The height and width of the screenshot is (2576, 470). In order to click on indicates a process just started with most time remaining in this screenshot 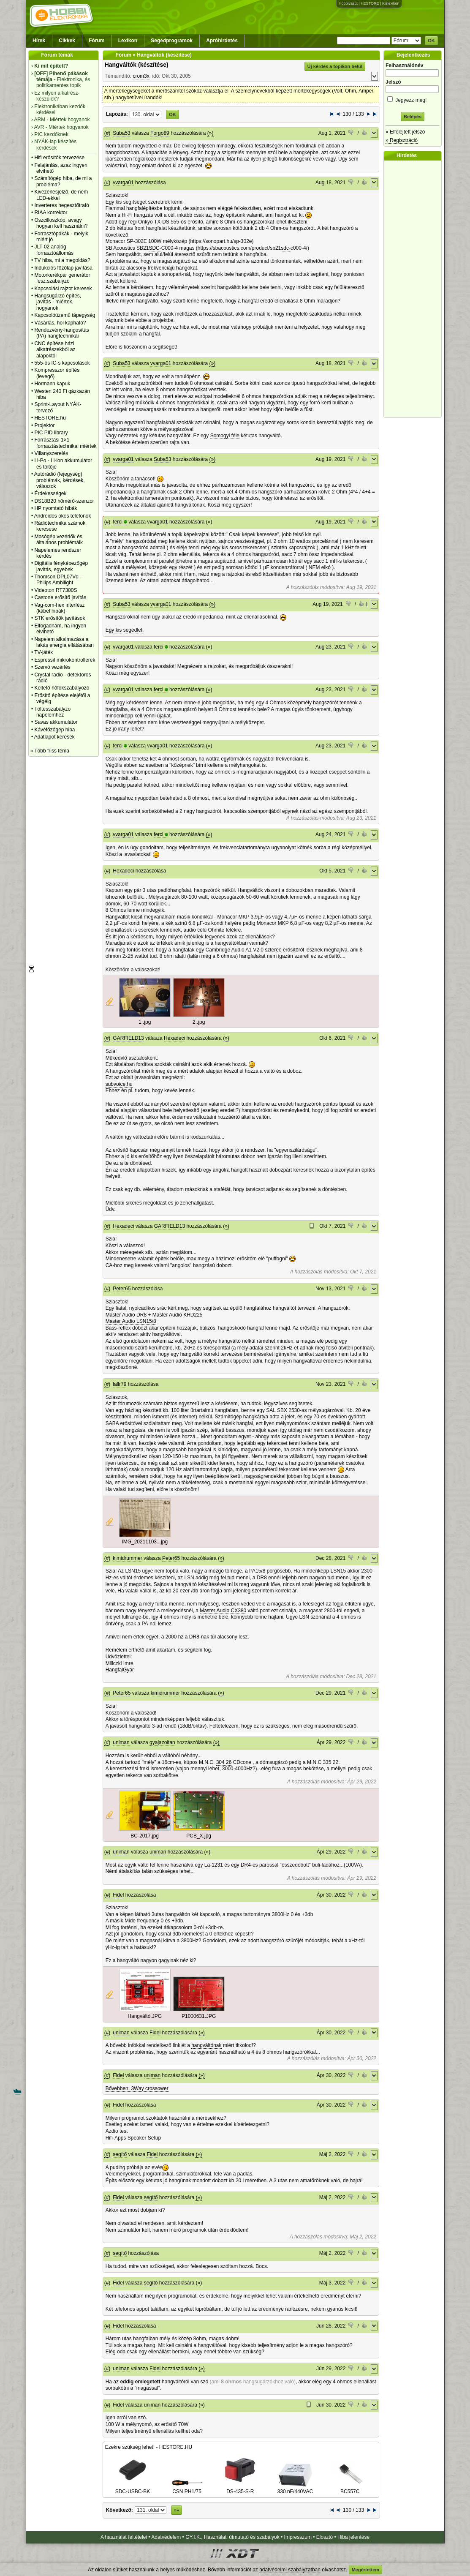, I will do `click(31, 969)`.